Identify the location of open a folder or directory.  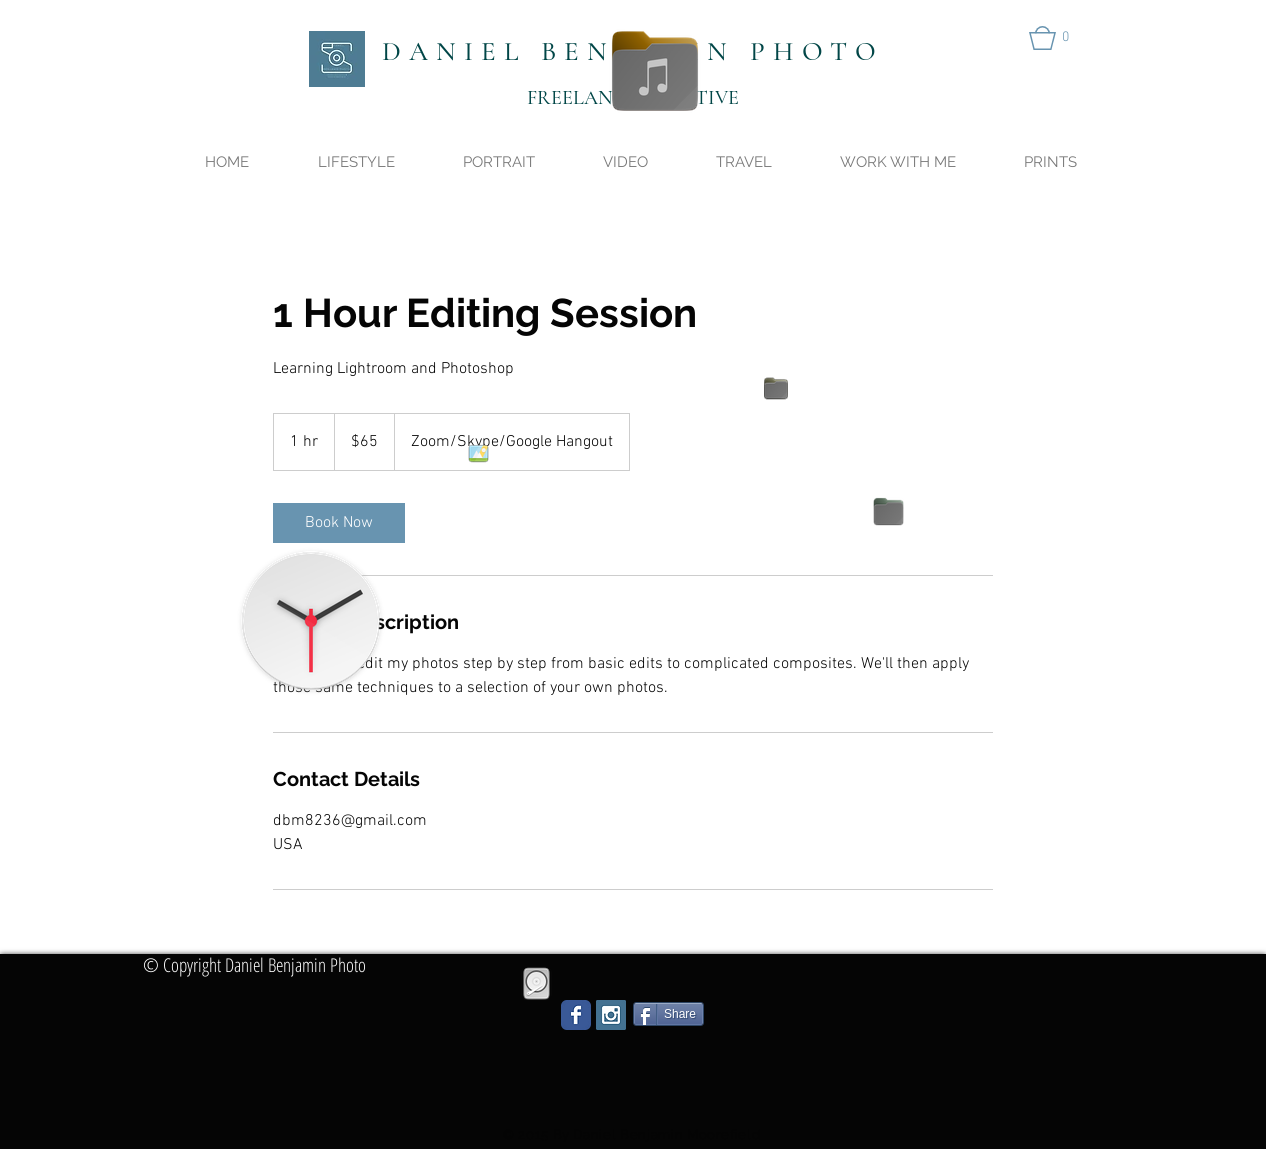
(776, 388).